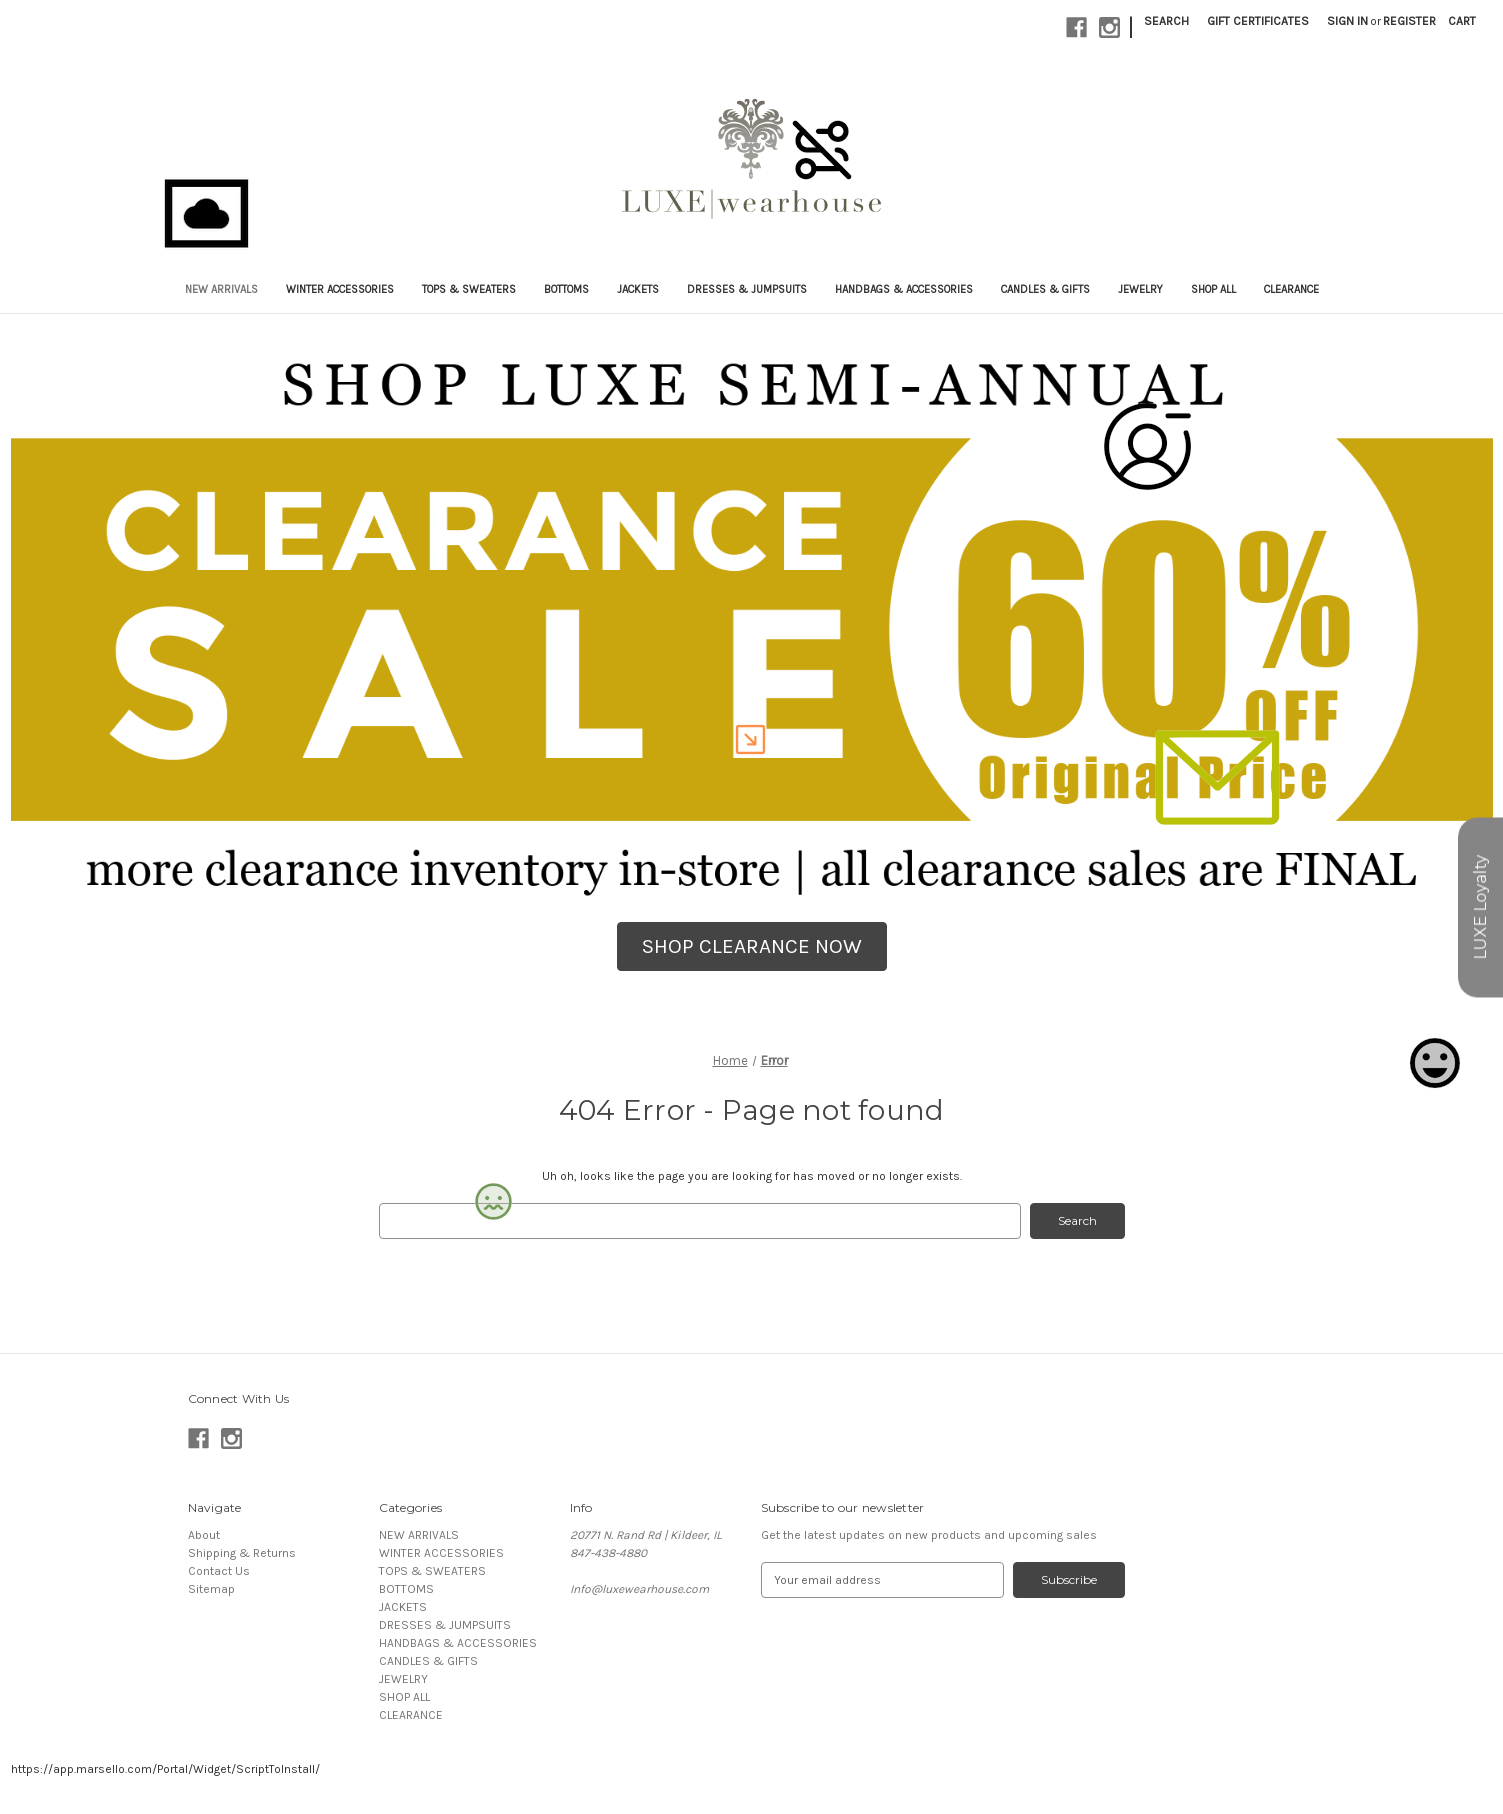  Describe the element at coordinates (822, 150) in the screenshot. I see `disable route navigation` at that location.